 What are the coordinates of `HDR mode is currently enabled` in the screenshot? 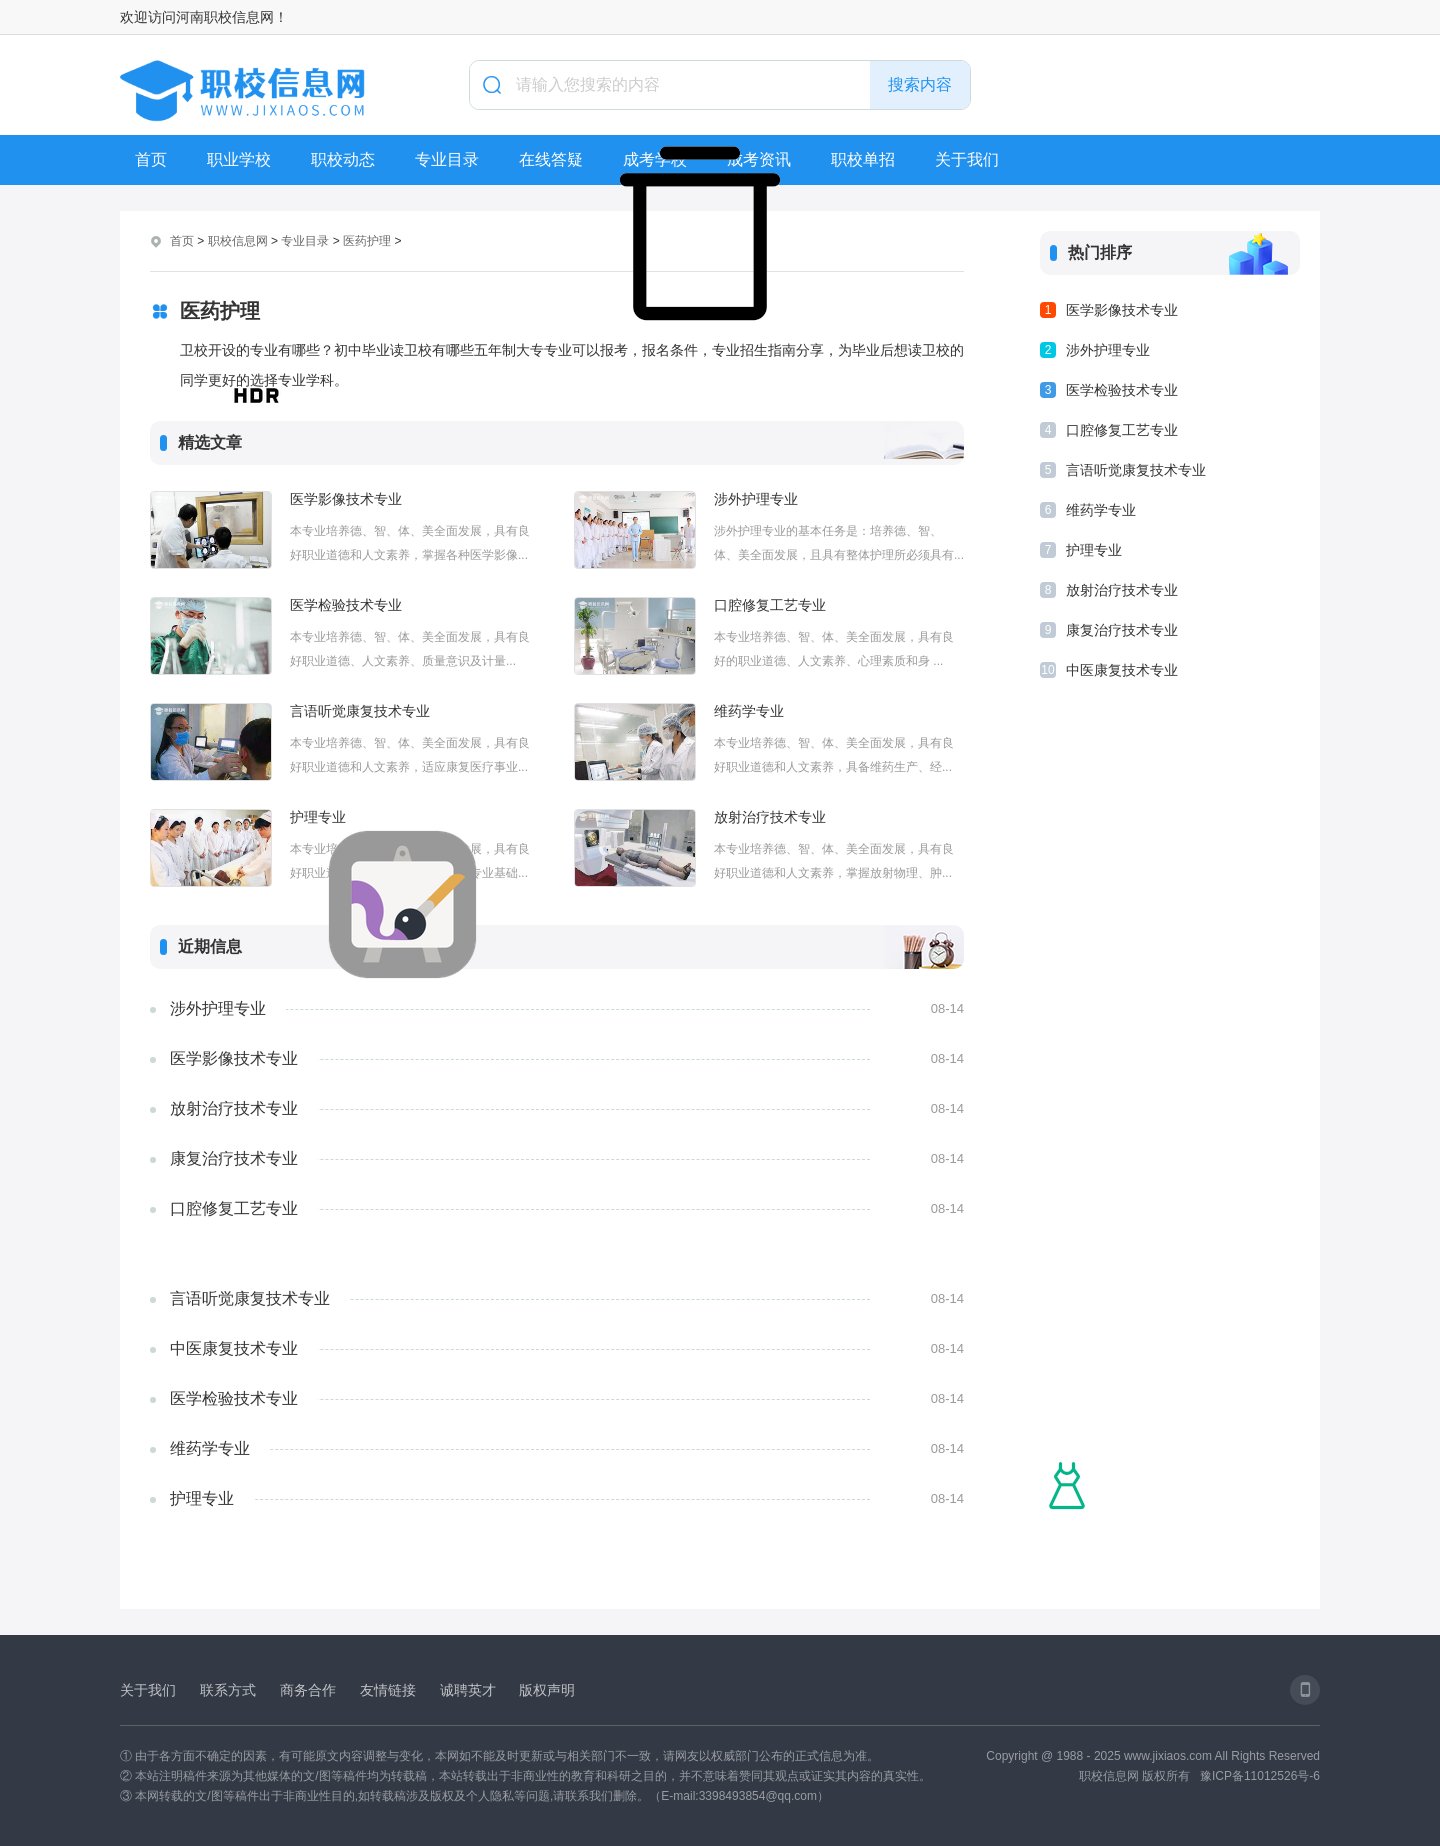 It's located at (256, 395).